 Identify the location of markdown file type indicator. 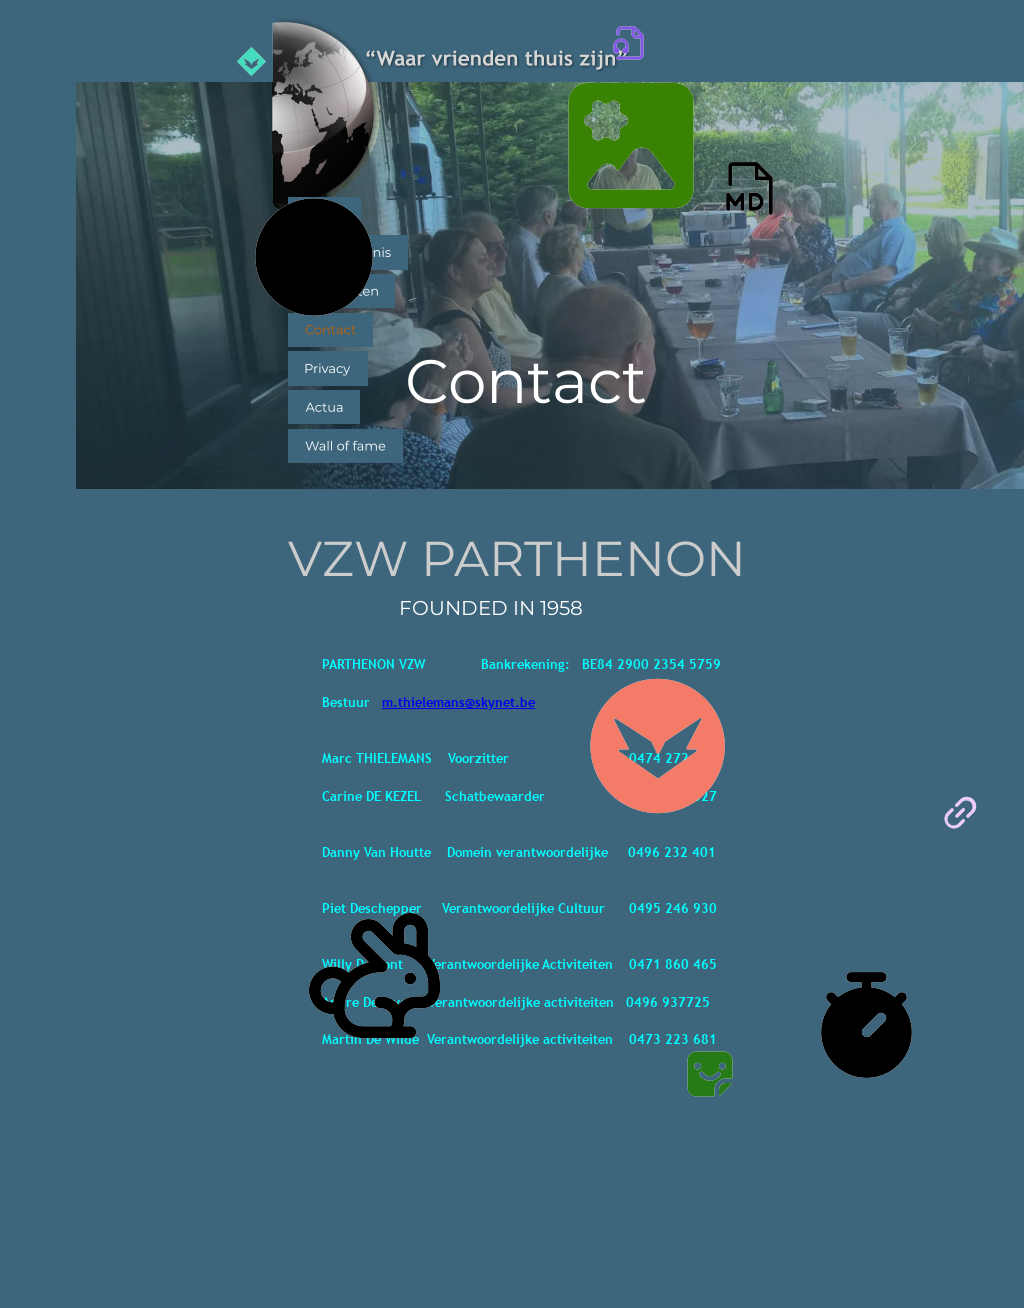
(750, 188).